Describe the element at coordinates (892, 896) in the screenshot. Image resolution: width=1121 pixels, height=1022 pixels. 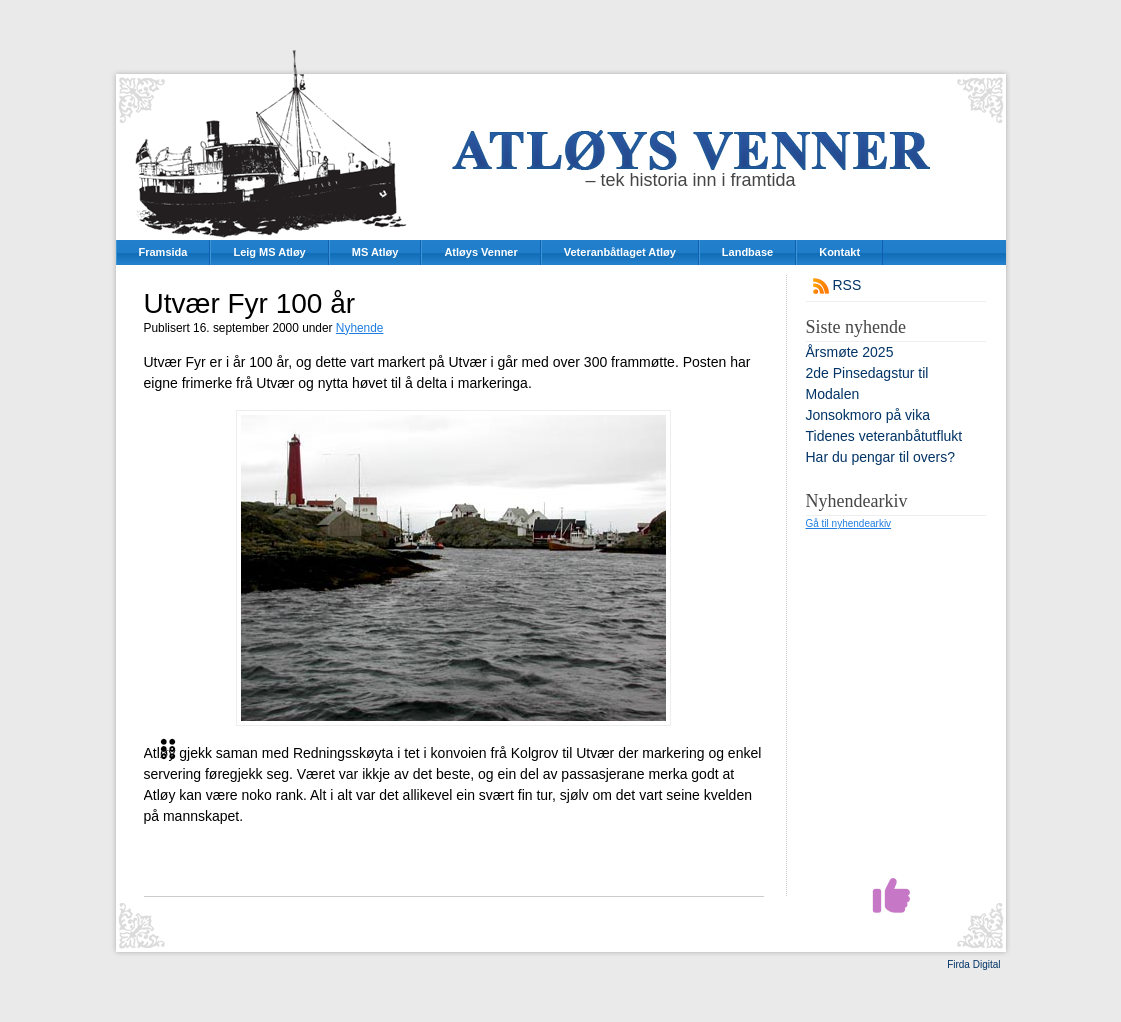
I see `like or upvote content` at that location.